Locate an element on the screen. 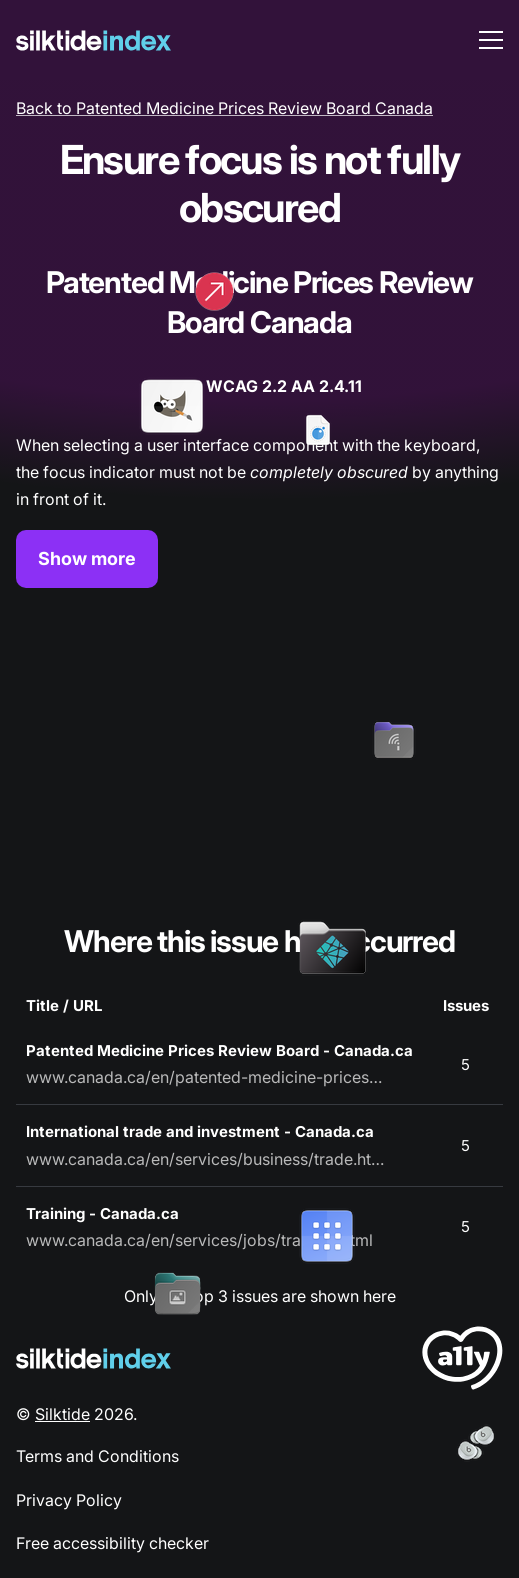 The height and width of the screenshot is (1578, 519). open your pictures folder is located at coordinates (177, 1293).